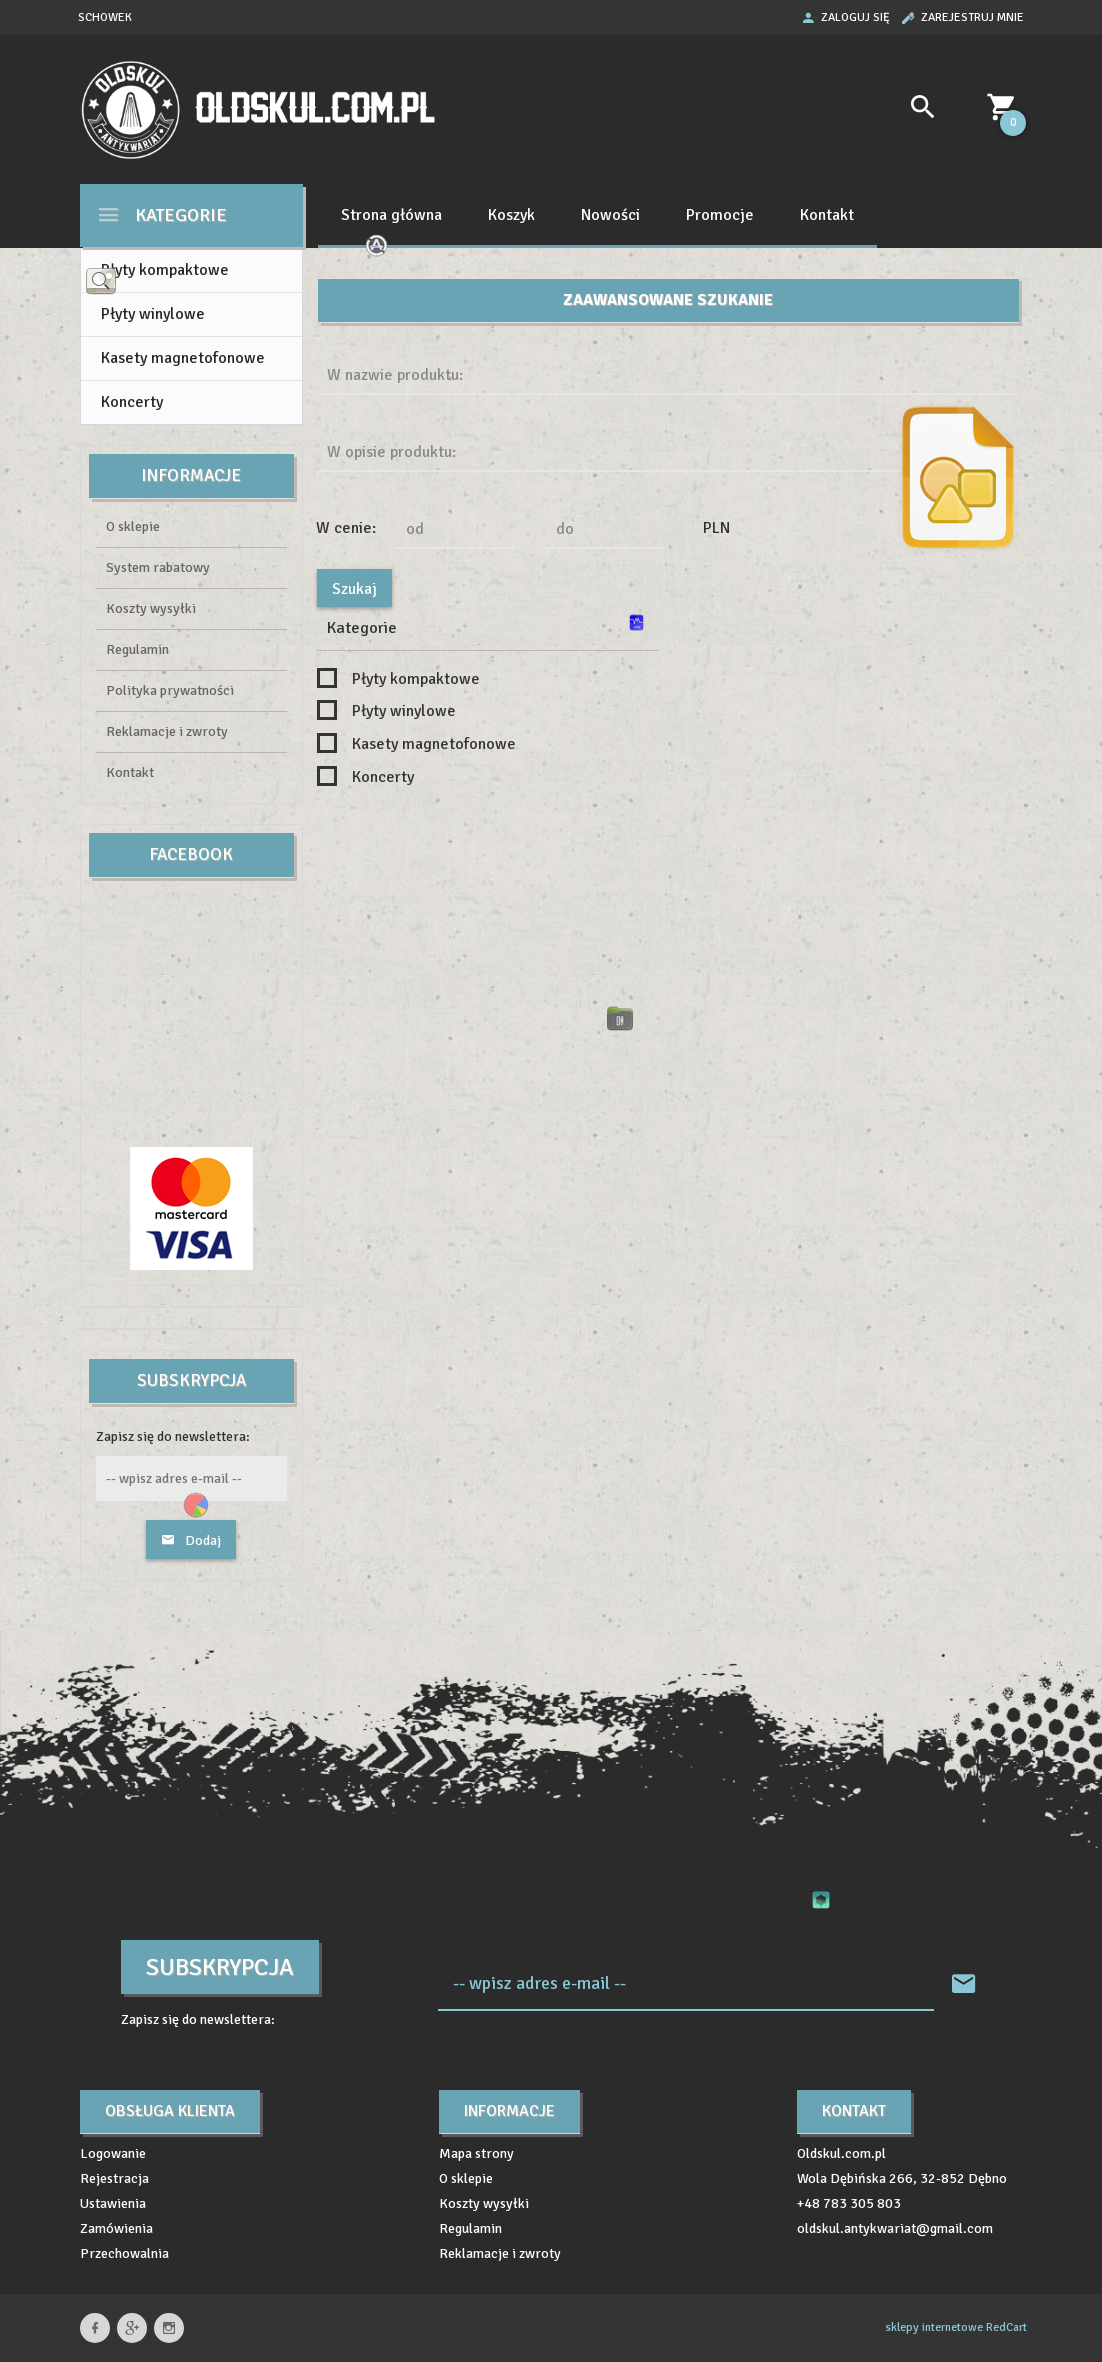 The height and width of the screenshot is (2362, 1102). I want to click on open disk usage analyzer, so click(196, 1505).